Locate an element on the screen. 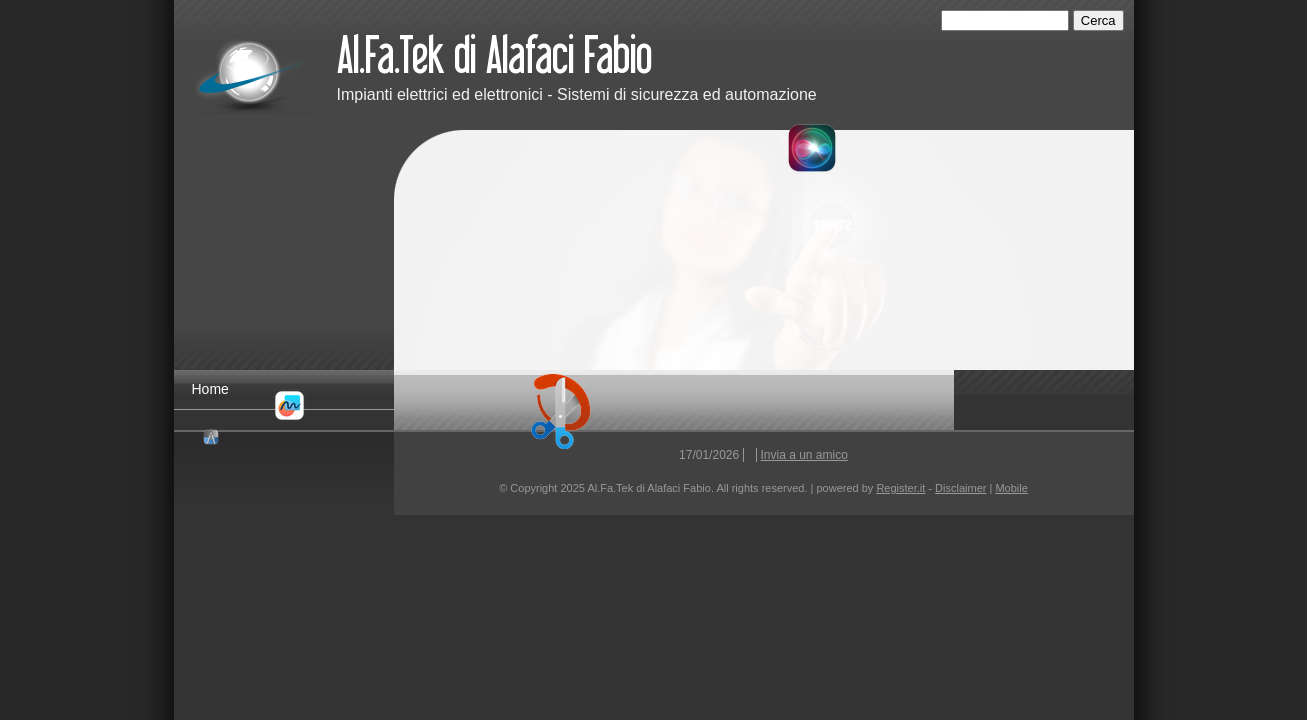 Image resolution: width=1307 pixels, height=720 pixels. open app icon preview tool is located at coordinates (211, 437).